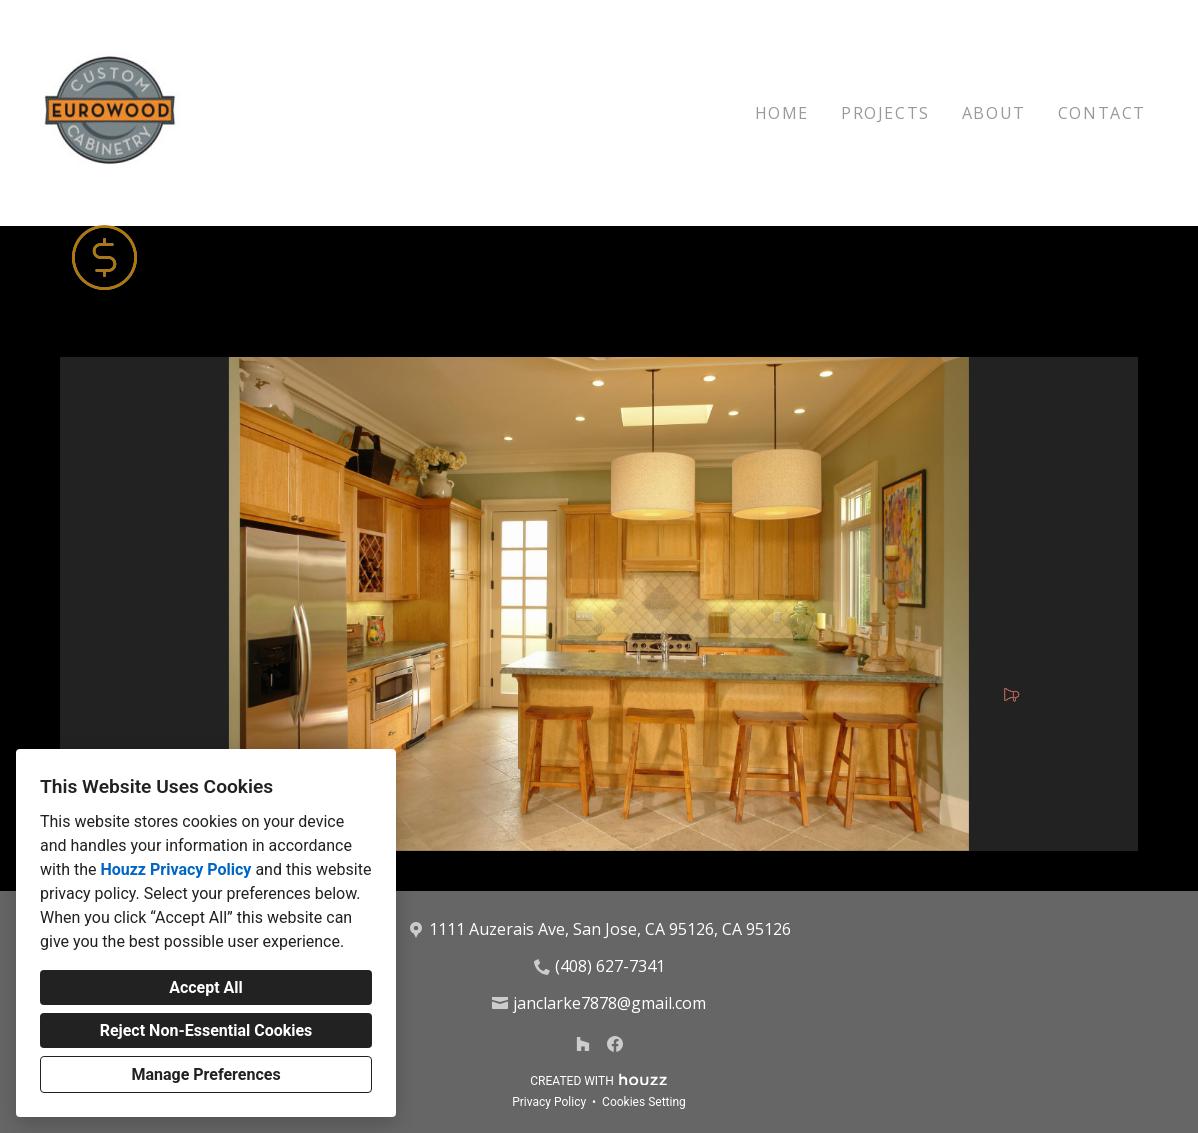 The width and height of the screenshot is (1198, 1133). I want to click on make an announcement or broadcast, so click(1011, 695).